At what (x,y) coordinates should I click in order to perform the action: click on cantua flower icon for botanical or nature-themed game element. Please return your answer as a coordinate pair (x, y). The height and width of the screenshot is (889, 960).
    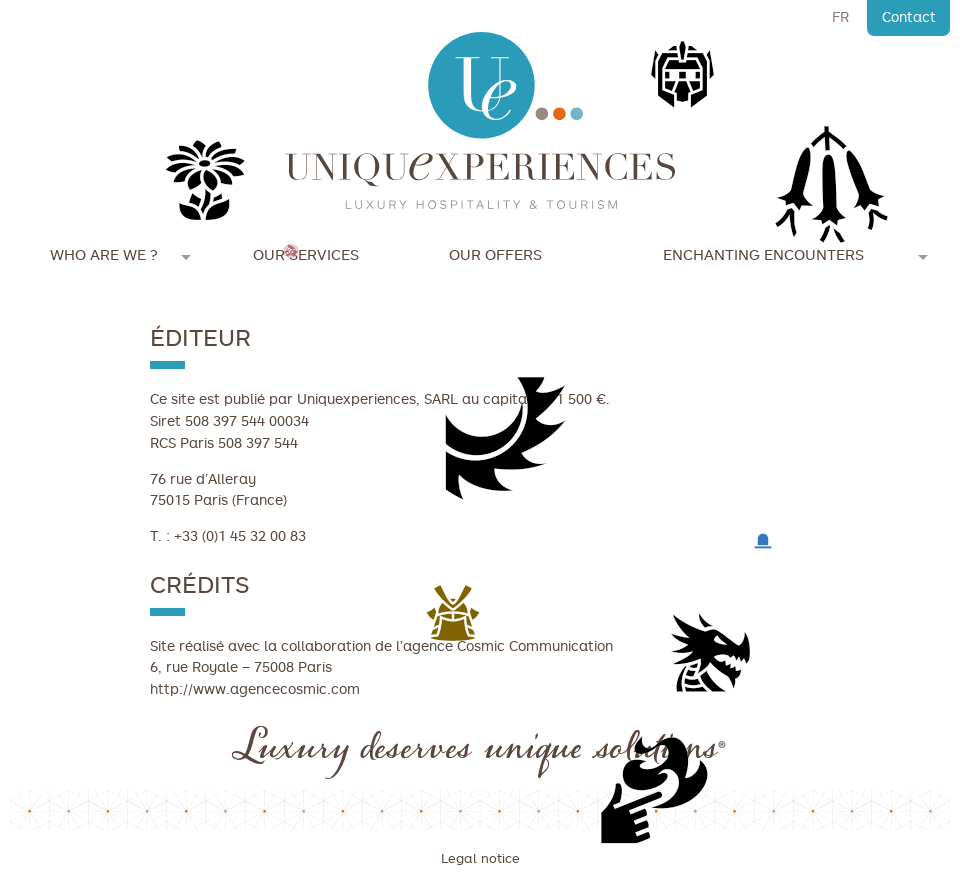
    Looking at the image, I should click on (831, 184).